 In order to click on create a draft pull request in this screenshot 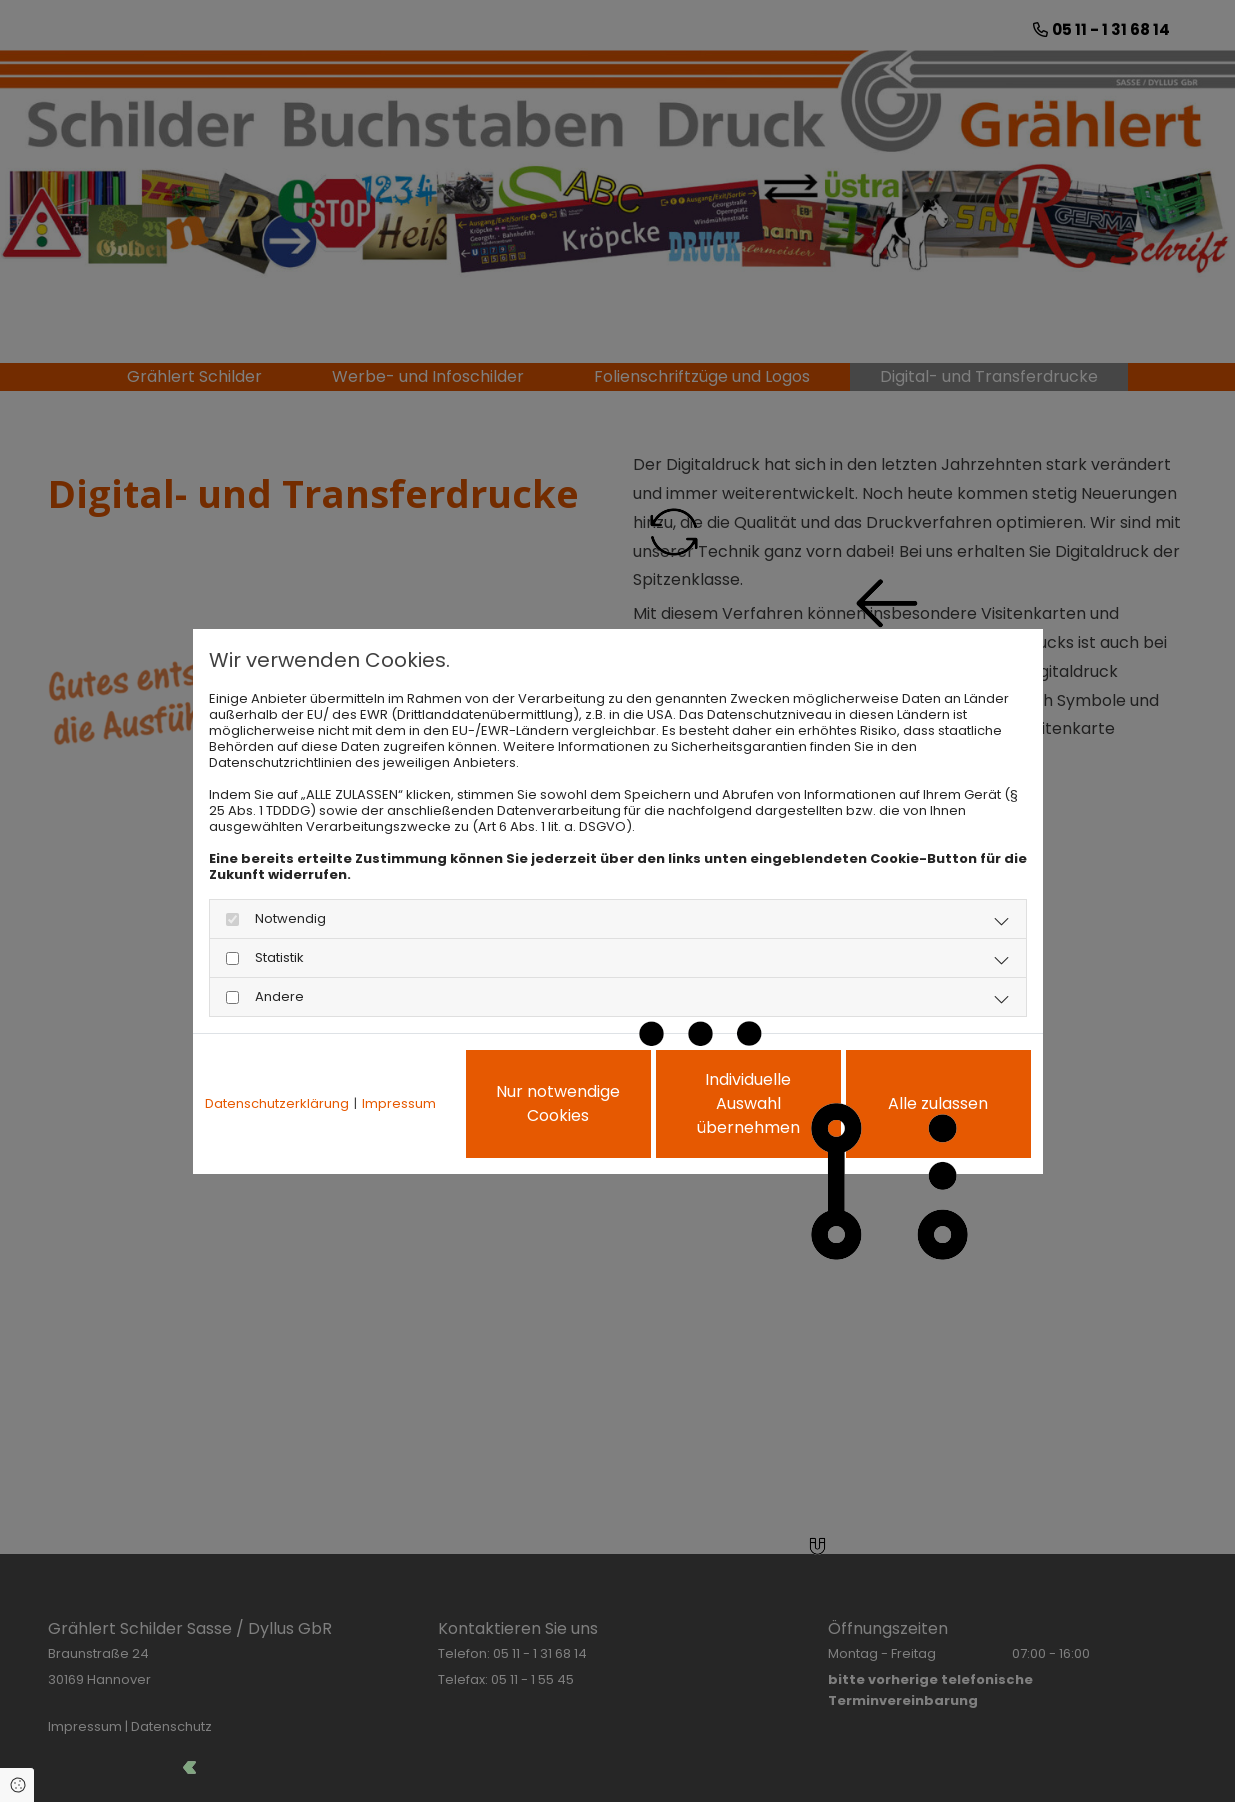, I will do `click(889, 1181)`.